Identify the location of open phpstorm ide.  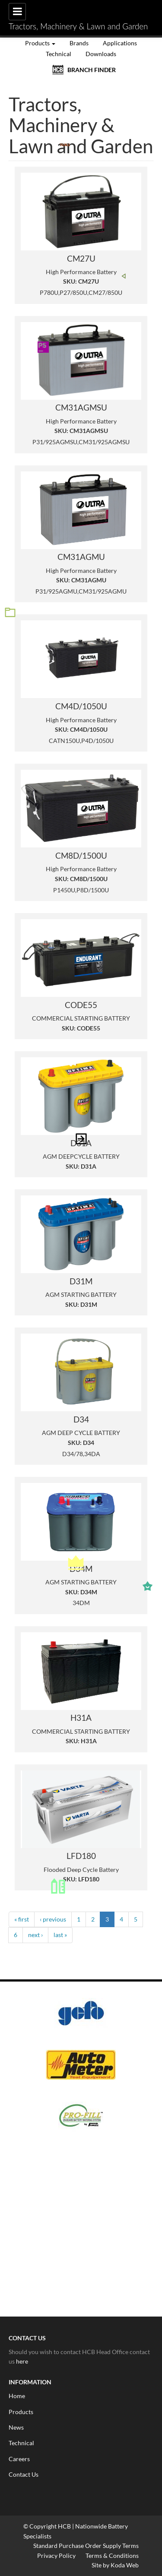
(43, 347).